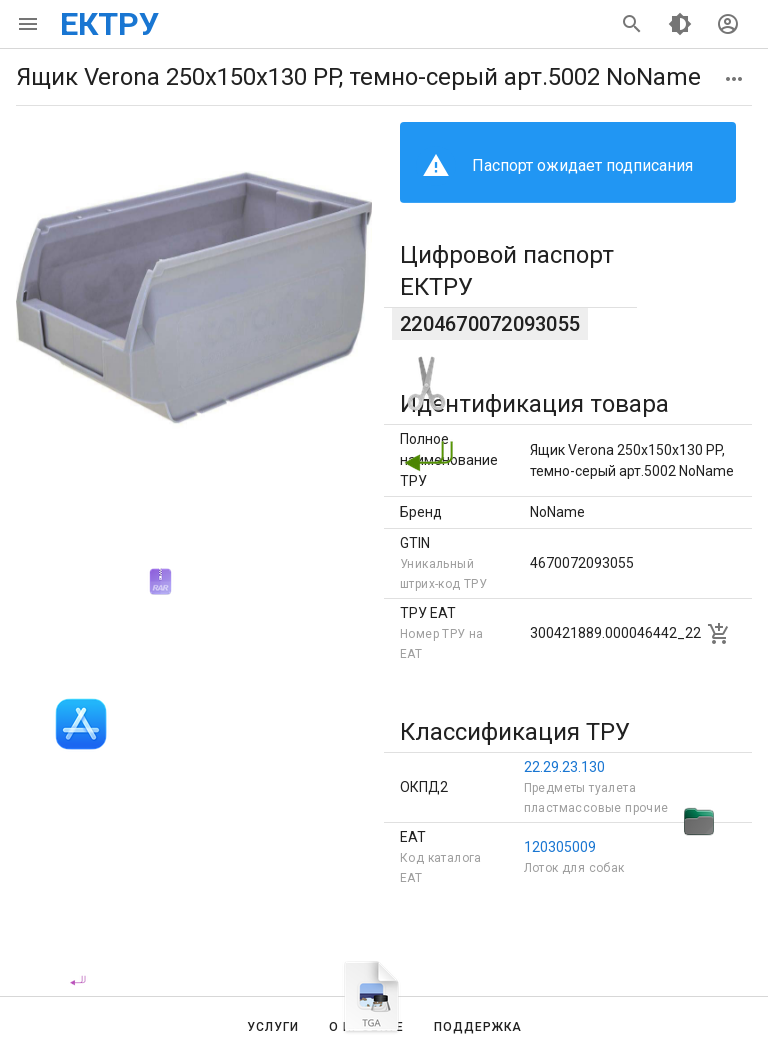 This screenshot has width=768, height=1057. What do you see at coordinates (77, 980) in the screenshot?
I see `reply to all recipients of an email` at bounding box center [77, 980].